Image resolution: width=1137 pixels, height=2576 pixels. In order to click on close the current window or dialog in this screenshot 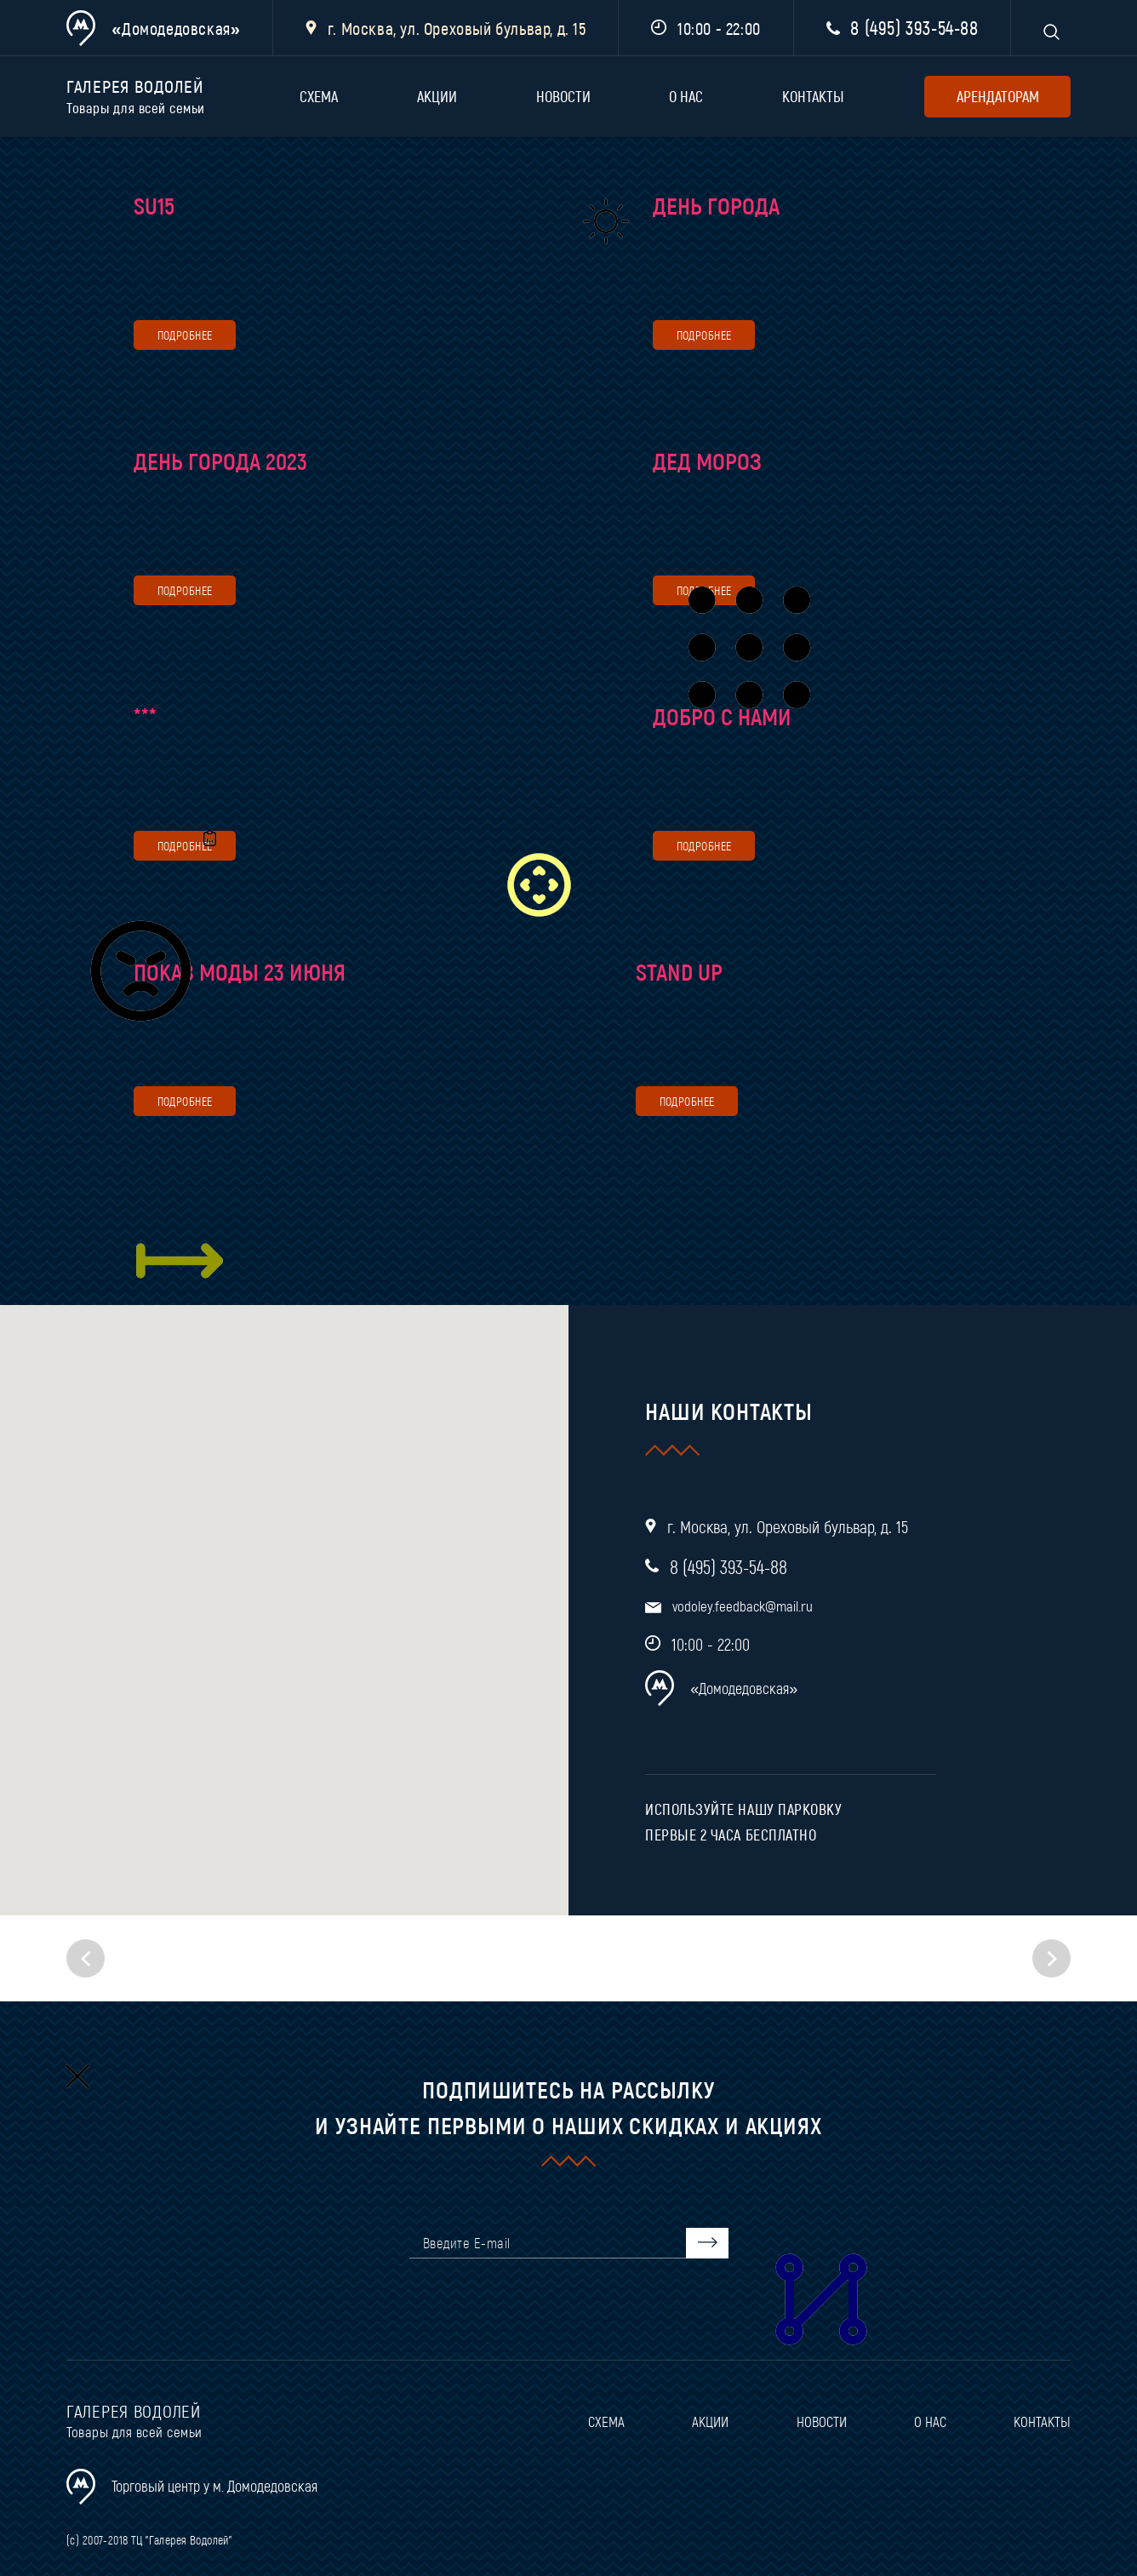, I will do `click(77, 2076)`.